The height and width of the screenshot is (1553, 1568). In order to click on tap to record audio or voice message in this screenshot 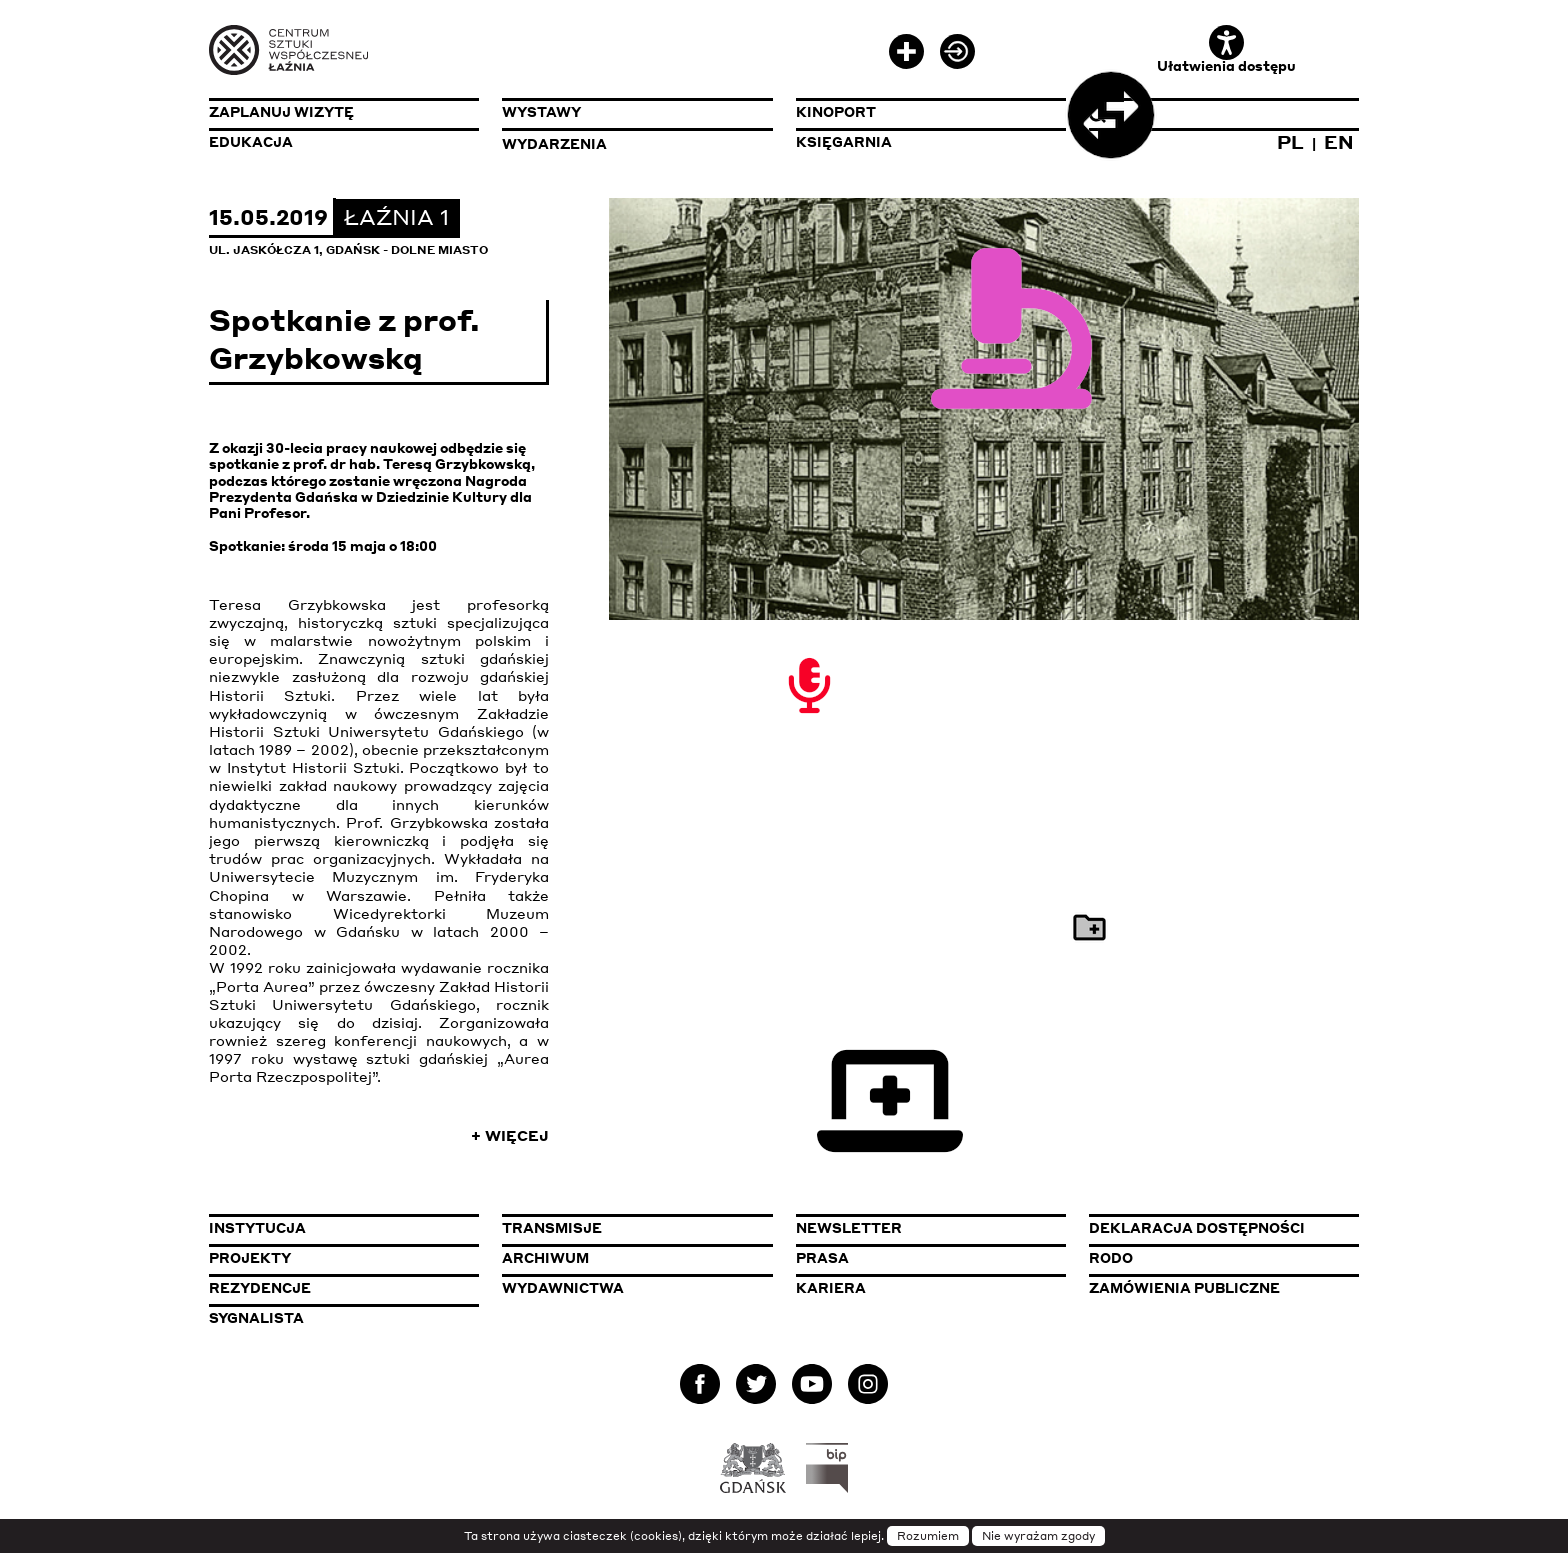, I will do `click(809, 685)`.